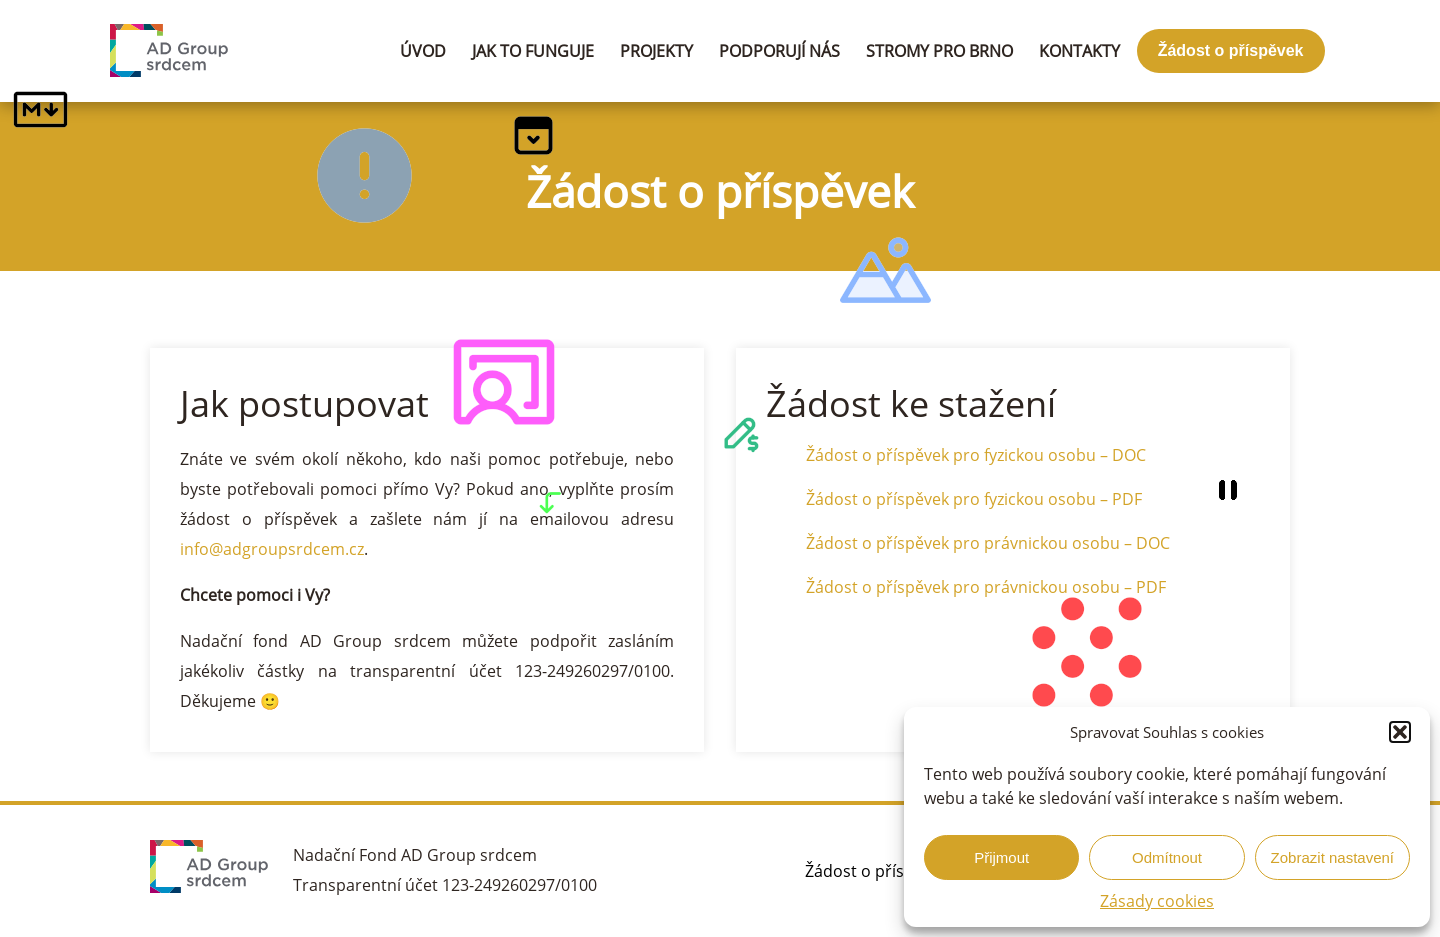  Describe the element at coordinates (504, 382) in the screenshot. I see `access teaching or presentation mode` at that location.